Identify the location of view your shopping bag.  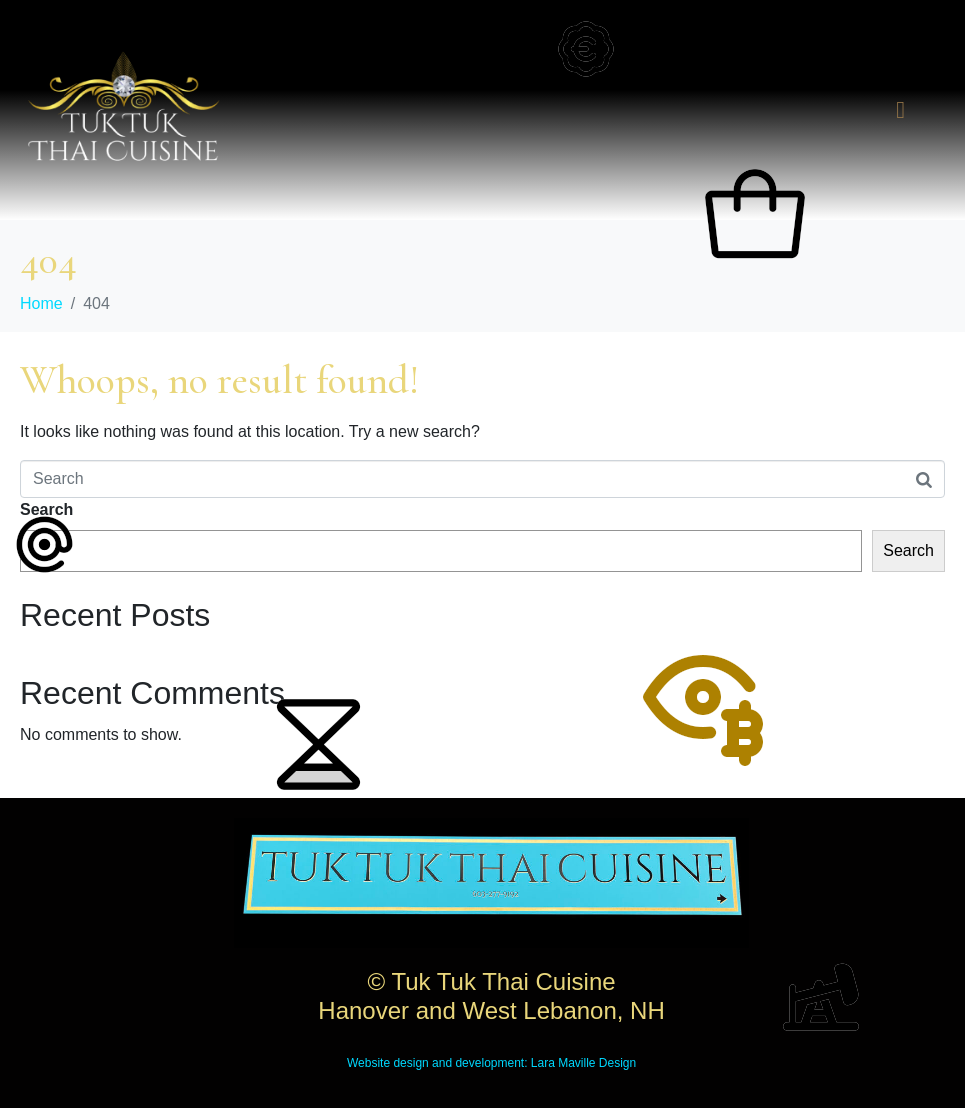
(755, 219).